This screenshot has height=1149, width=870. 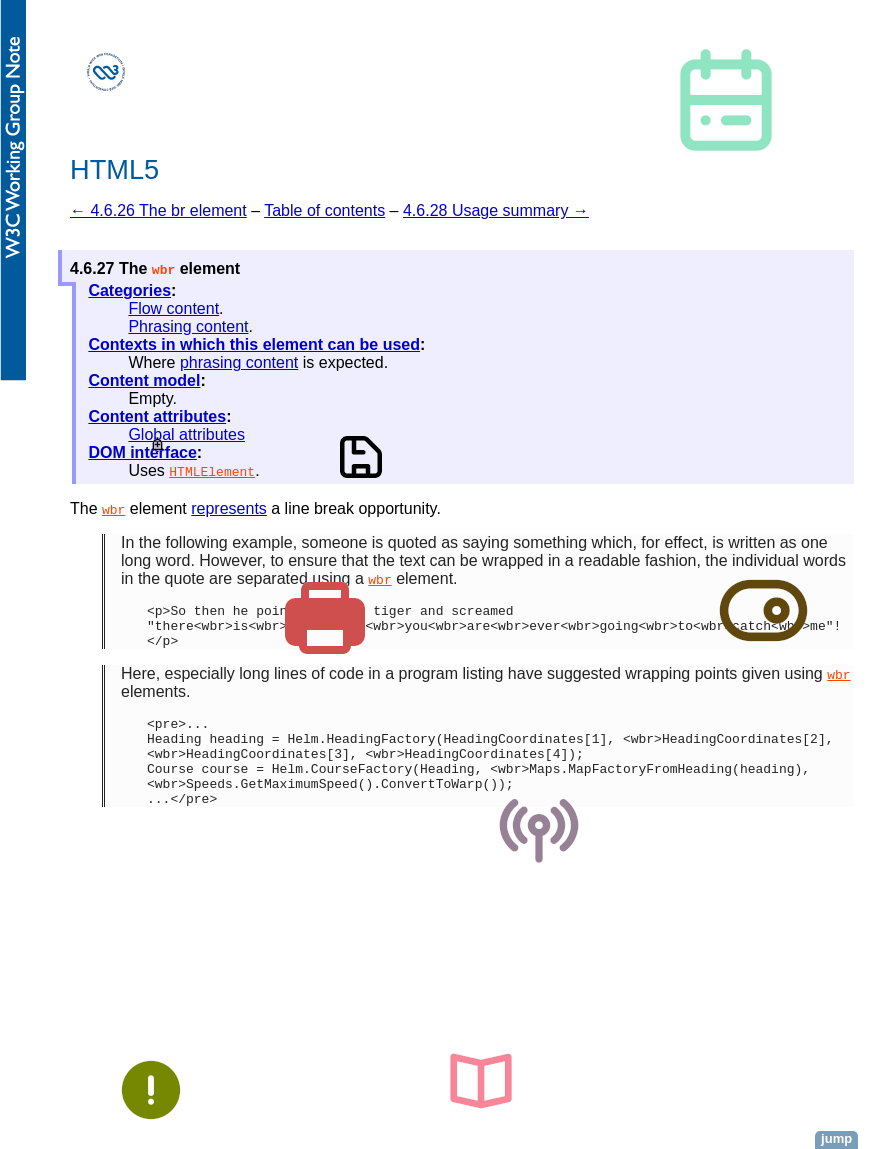 What do you see at coordinates (726, 100) in the screenshot?
I see `open calendar or date picker` at bounding box center [726, 100].